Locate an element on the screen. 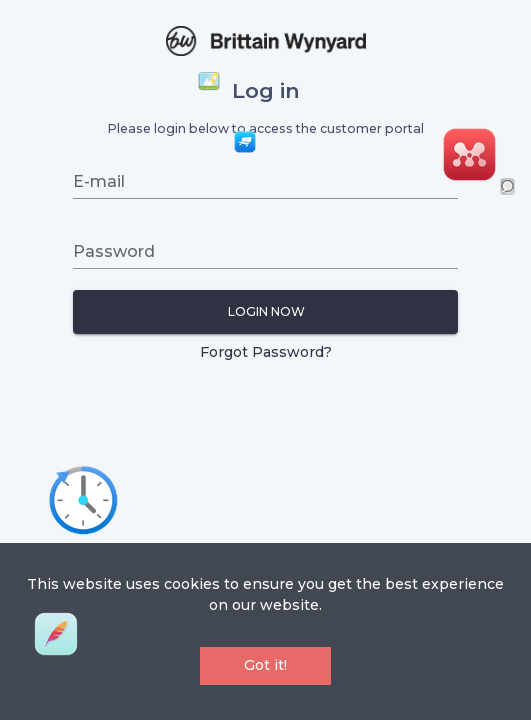  open blockbench 3d modeling application is located at coordinates (245, 142).